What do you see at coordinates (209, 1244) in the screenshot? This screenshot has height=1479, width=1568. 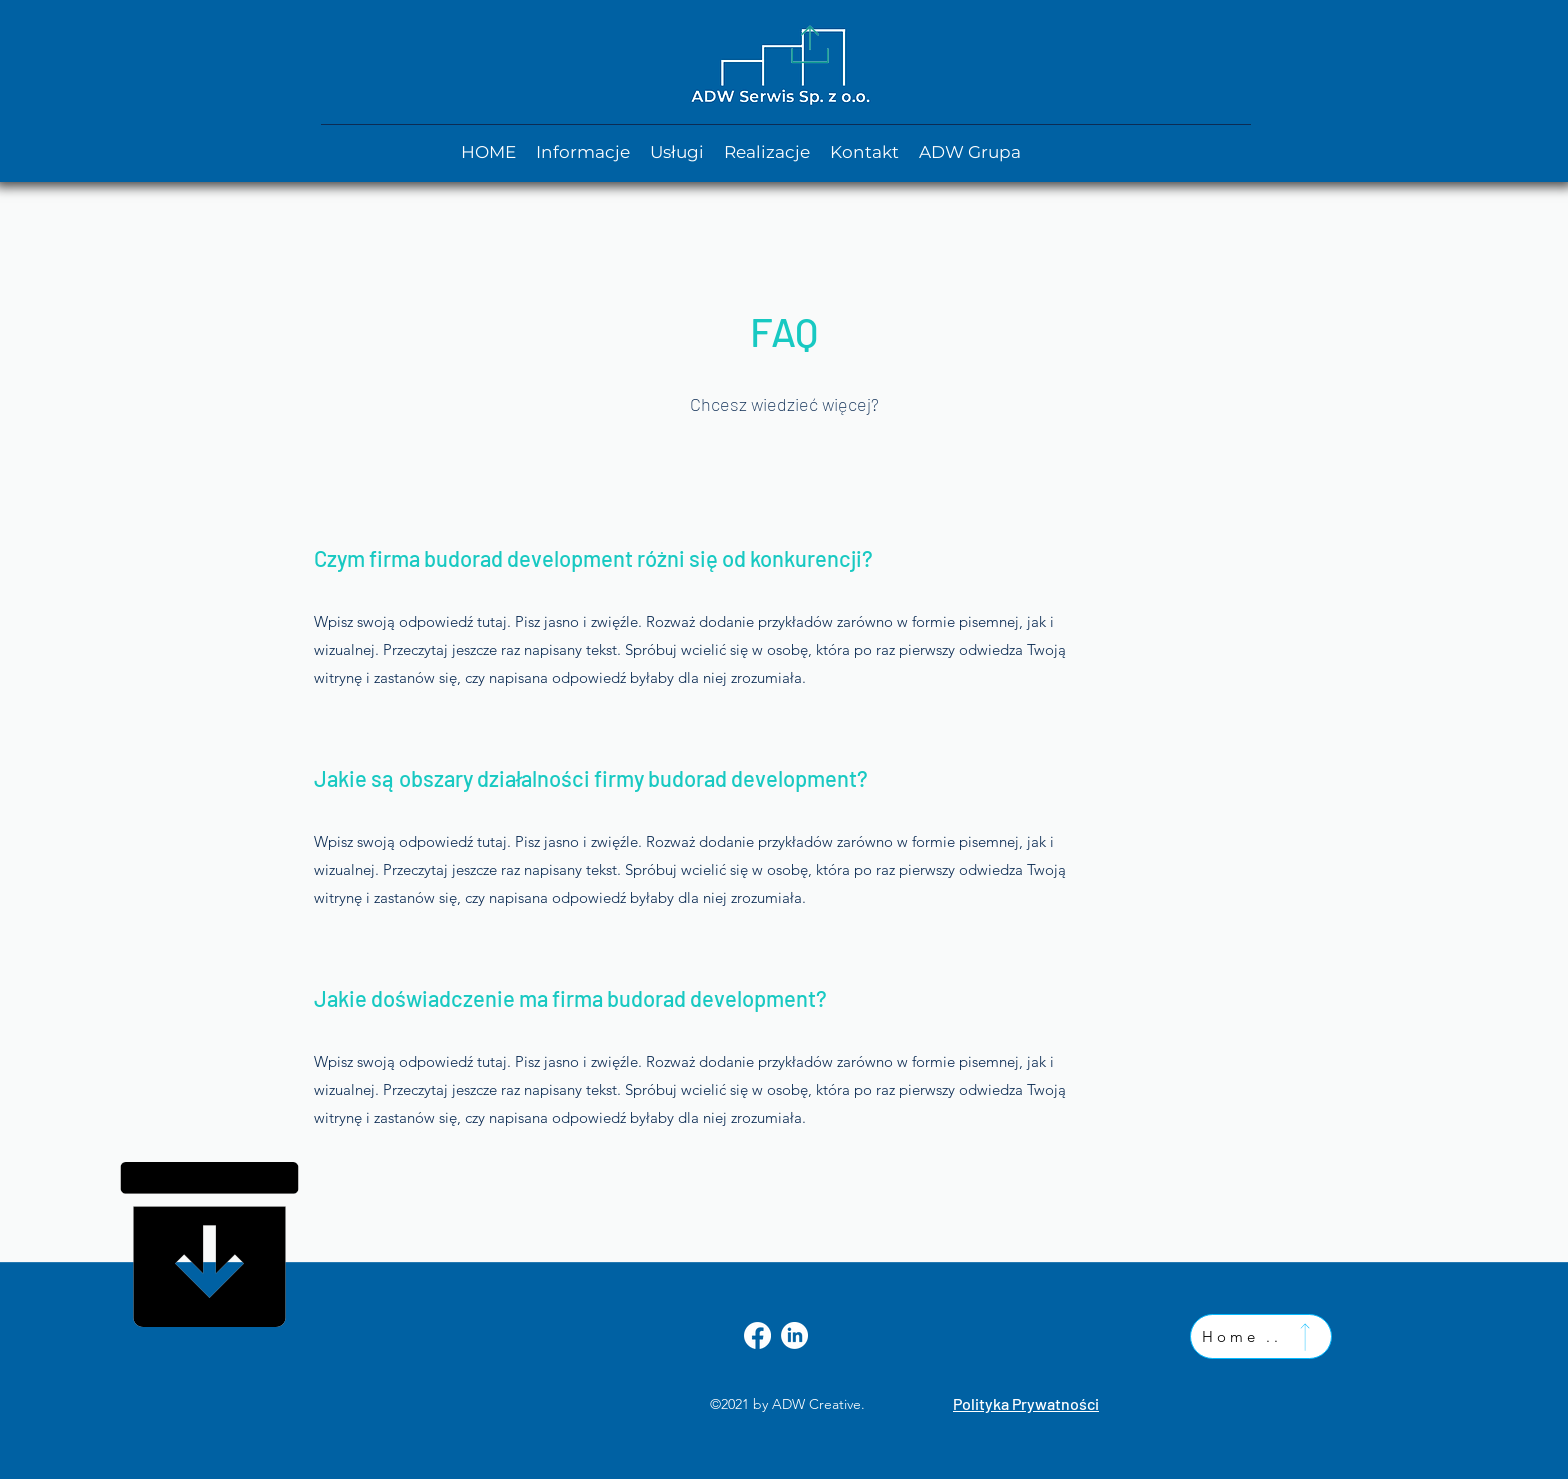 I see `archive this item` at bounding box center [209, 1244].